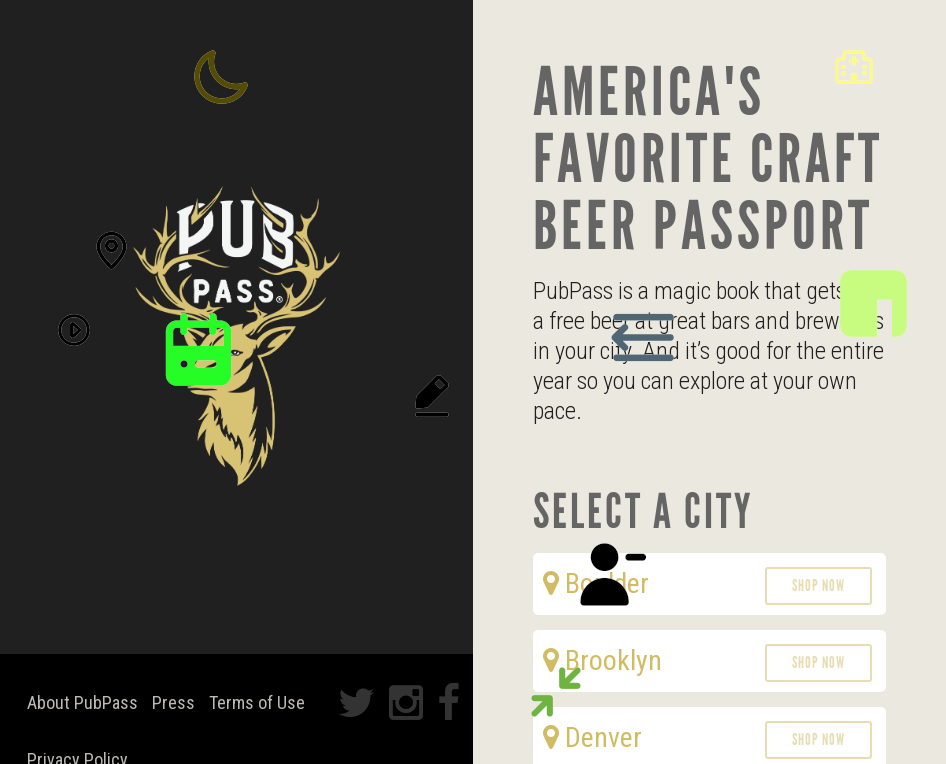 The width and height of the screenshot is (946, 764). What do you see at coordinates (873, 303) in the screenshot?
I see `npm package manager logo` at bounding box center [873, 303].